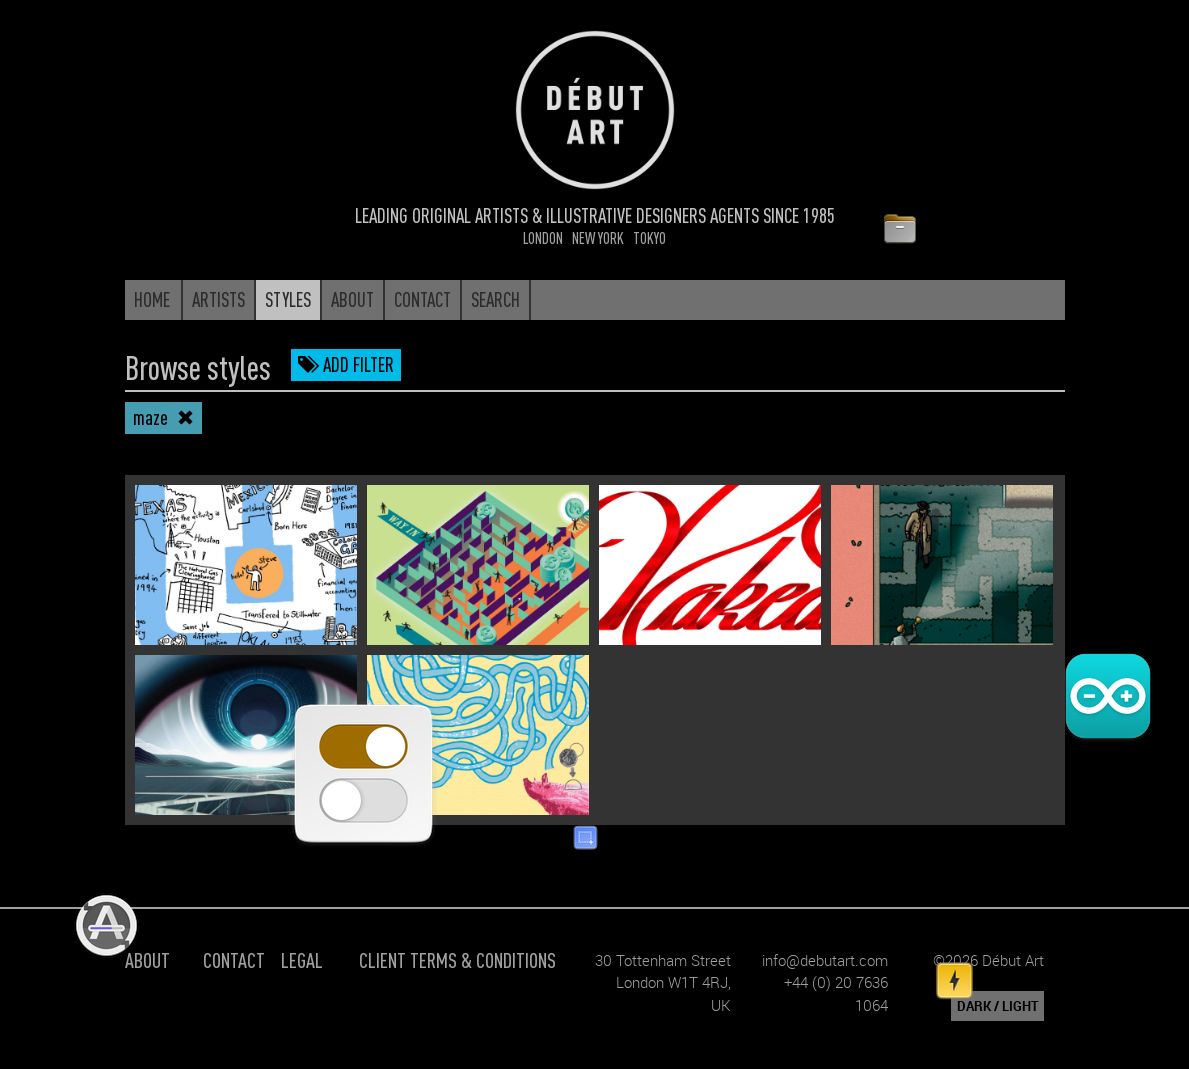 This screenshot has height=1069, width=1189. What do you see at coordinates (585, 837) in the screenshot?
I see `take a screenshot` at bounding box center [585, 837].